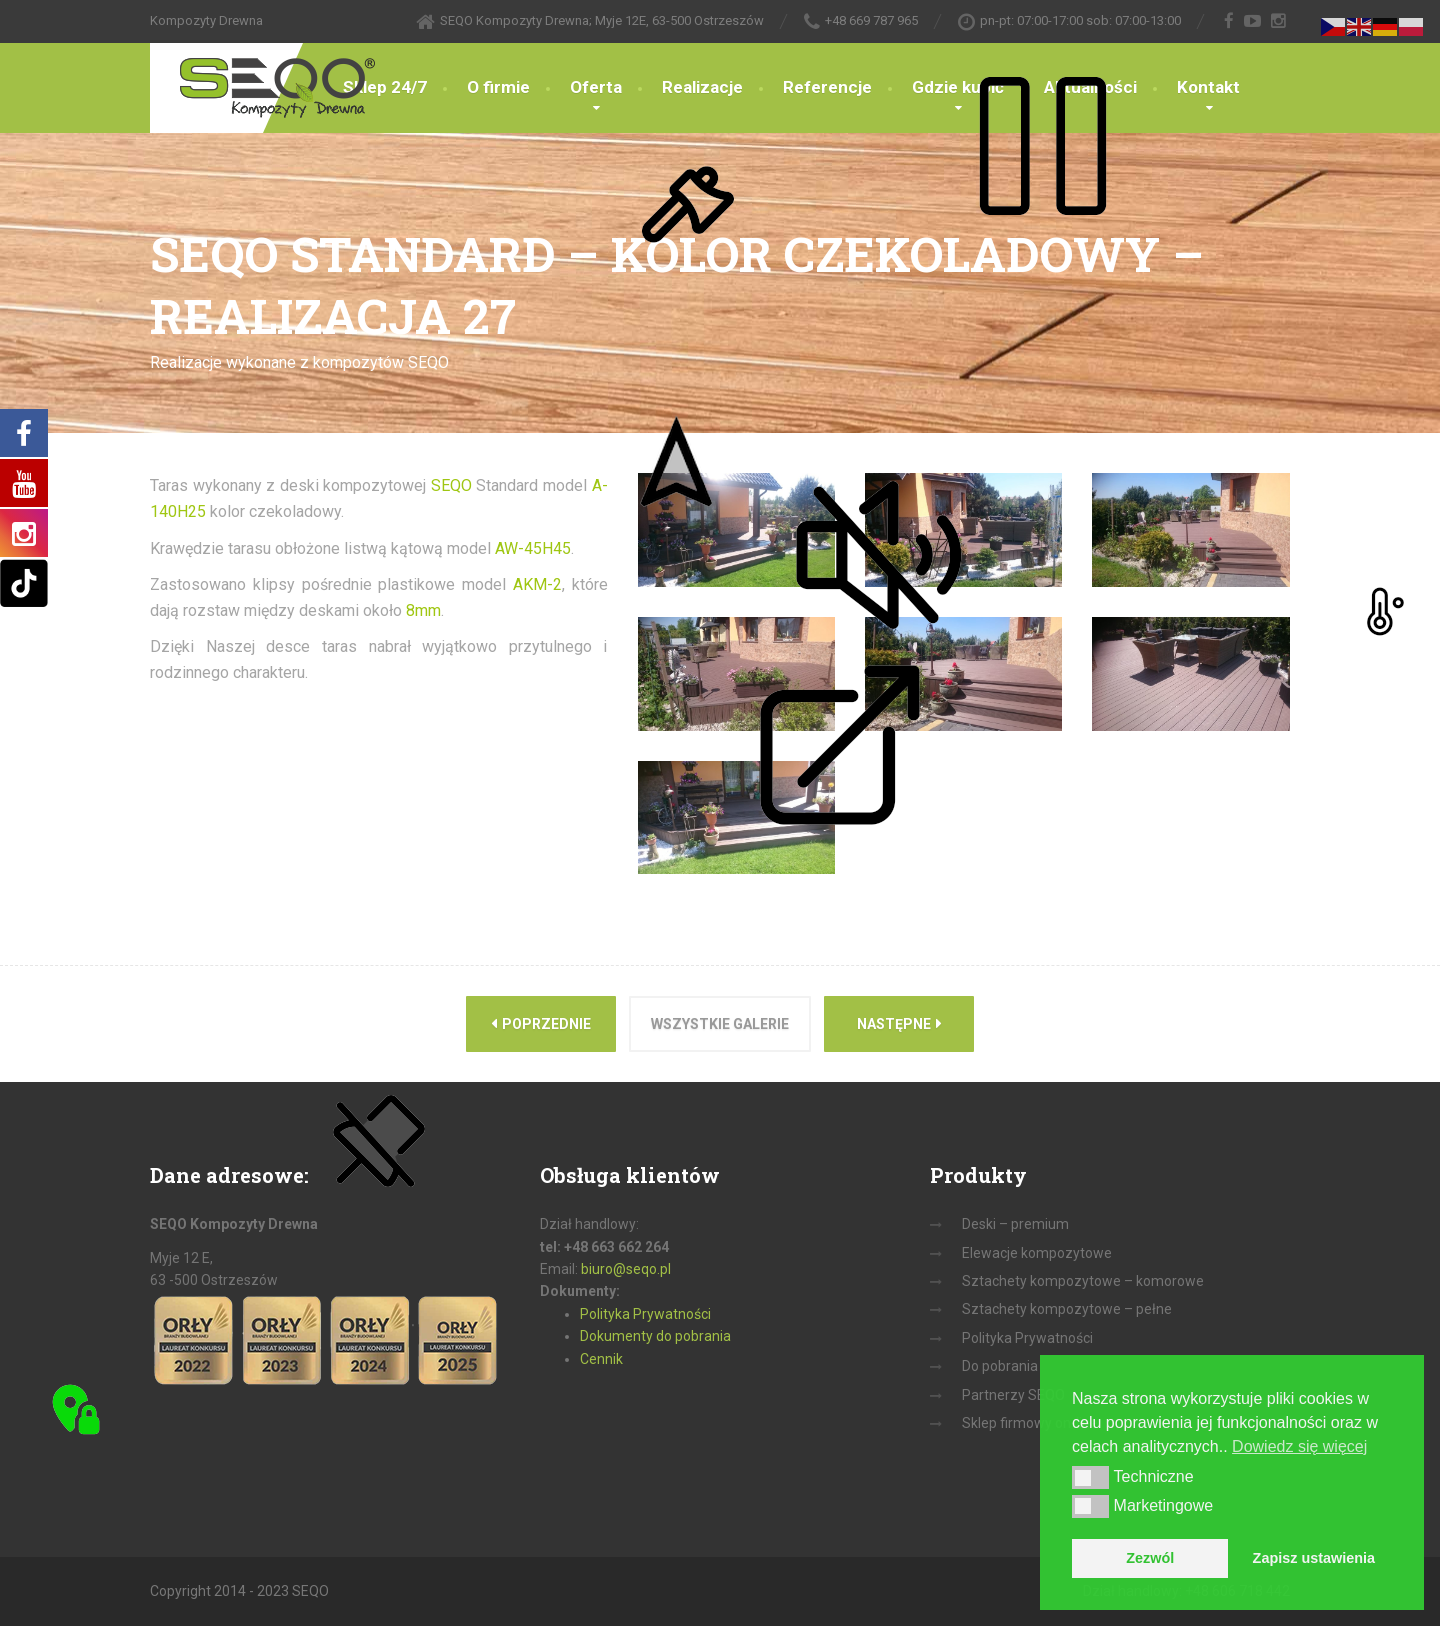  I want to click on start navigation to destination, so click(676, 463).